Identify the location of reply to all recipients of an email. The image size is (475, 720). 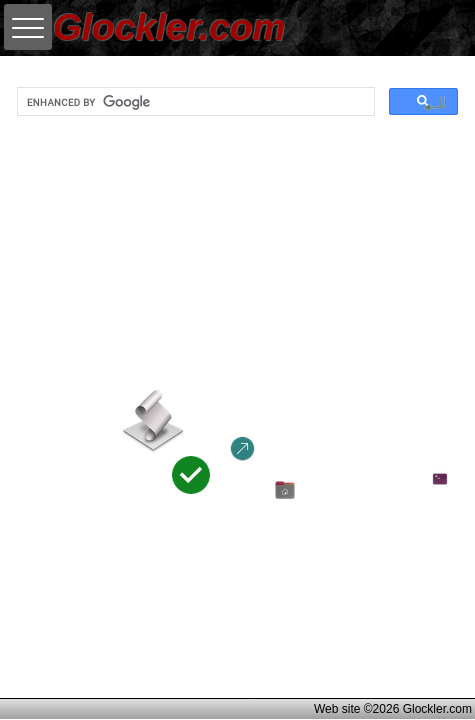
(434, 102).